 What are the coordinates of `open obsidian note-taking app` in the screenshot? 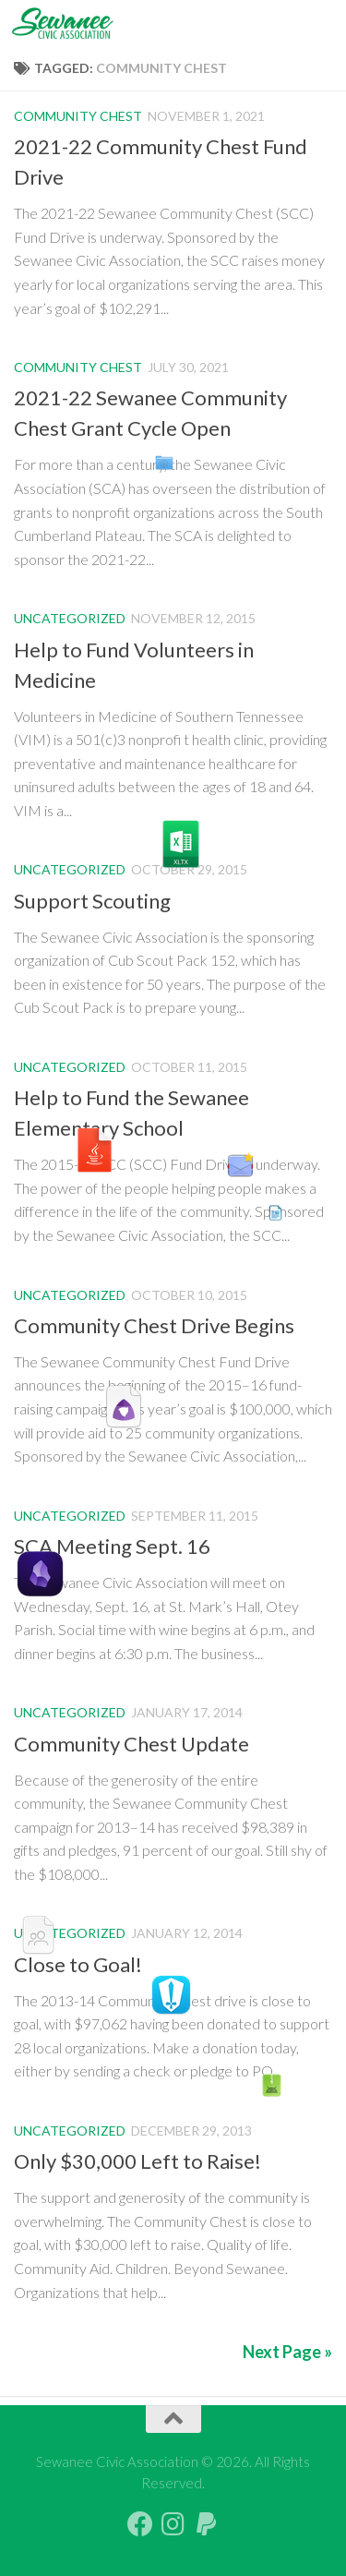 It's located at (40, 1573).